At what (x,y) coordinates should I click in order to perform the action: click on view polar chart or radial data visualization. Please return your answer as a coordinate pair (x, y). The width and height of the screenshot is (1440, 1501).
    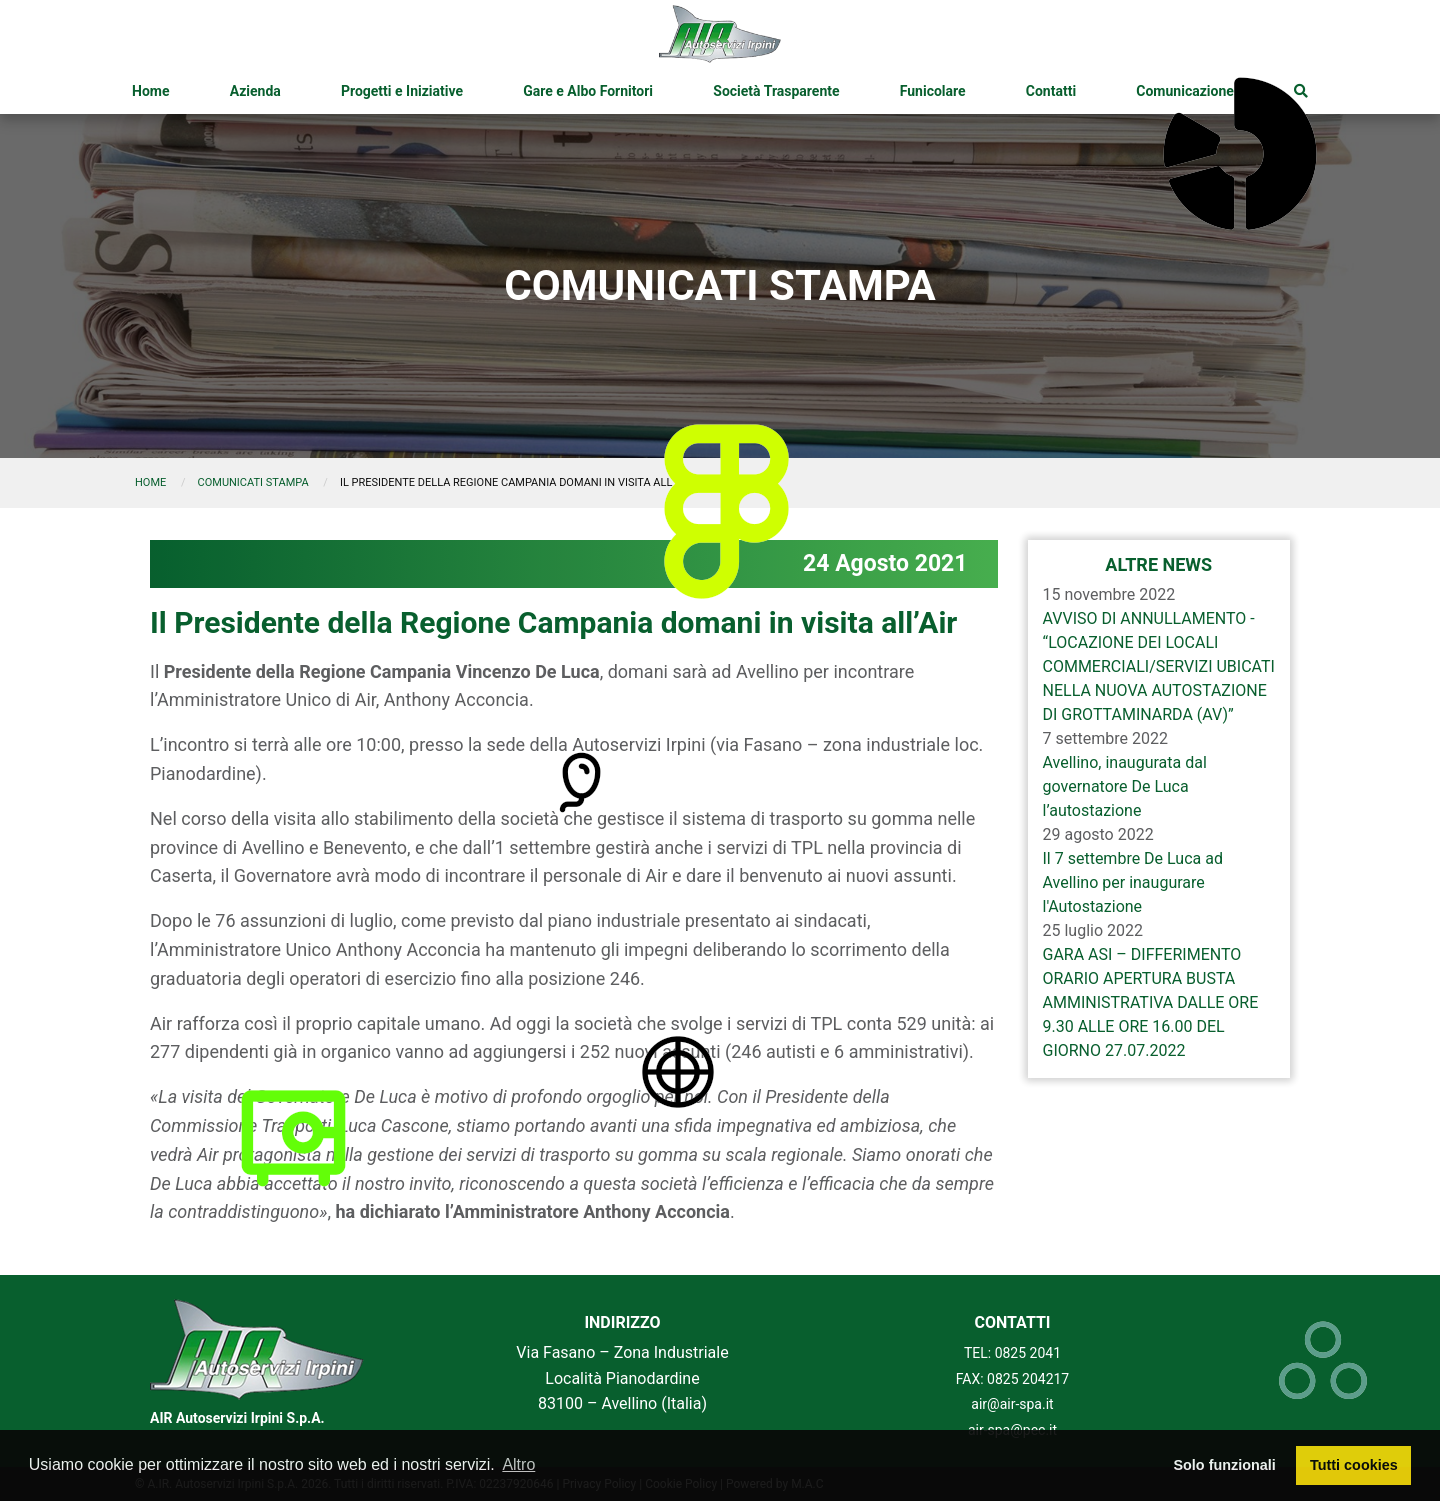
    Looking at the image, I should click on (678, 1072).